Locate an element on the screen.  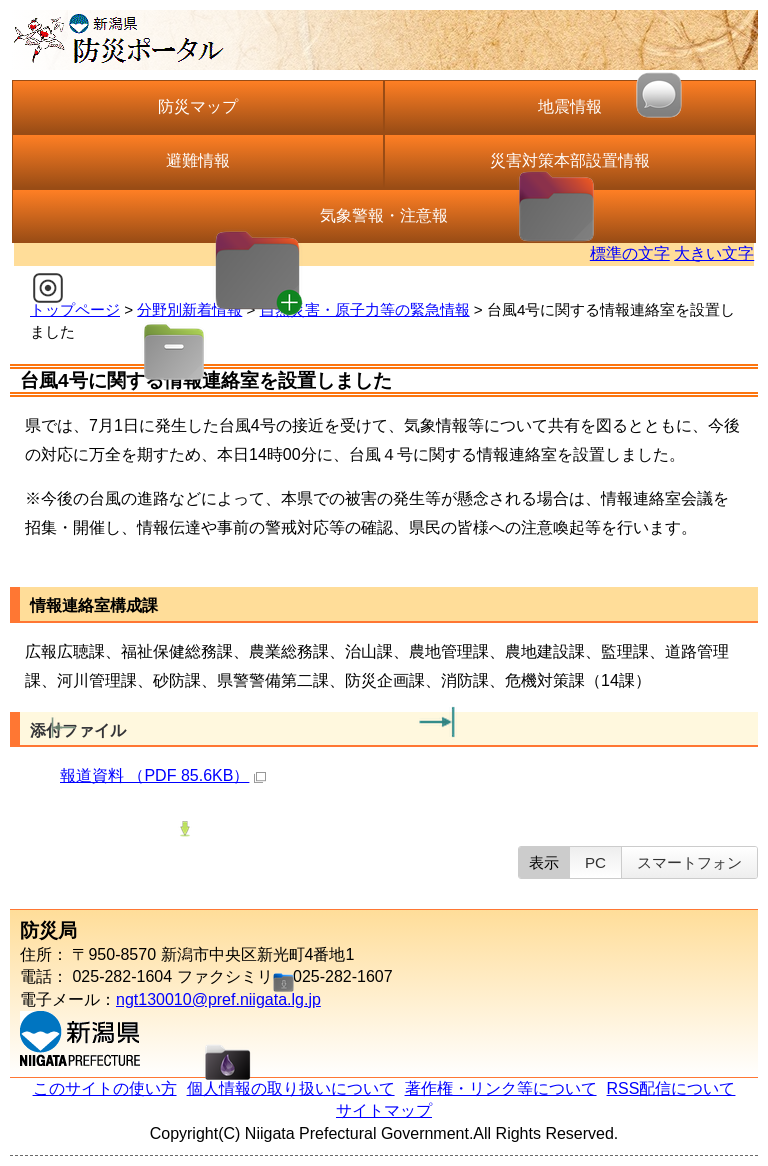
open your downloads folder is located at coordinates (283, 982).